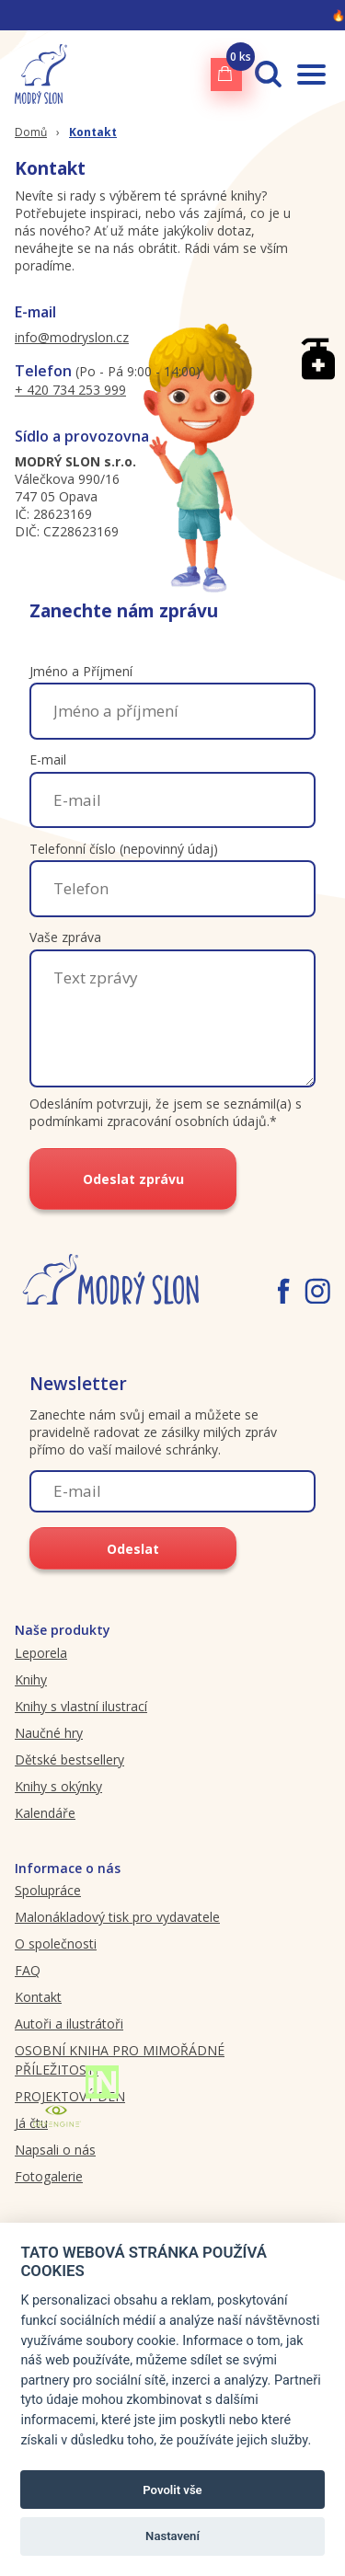  Describe the element at coordinates (318, 359) in the screenshot. I see `access hand sanitizer station location` at that location.